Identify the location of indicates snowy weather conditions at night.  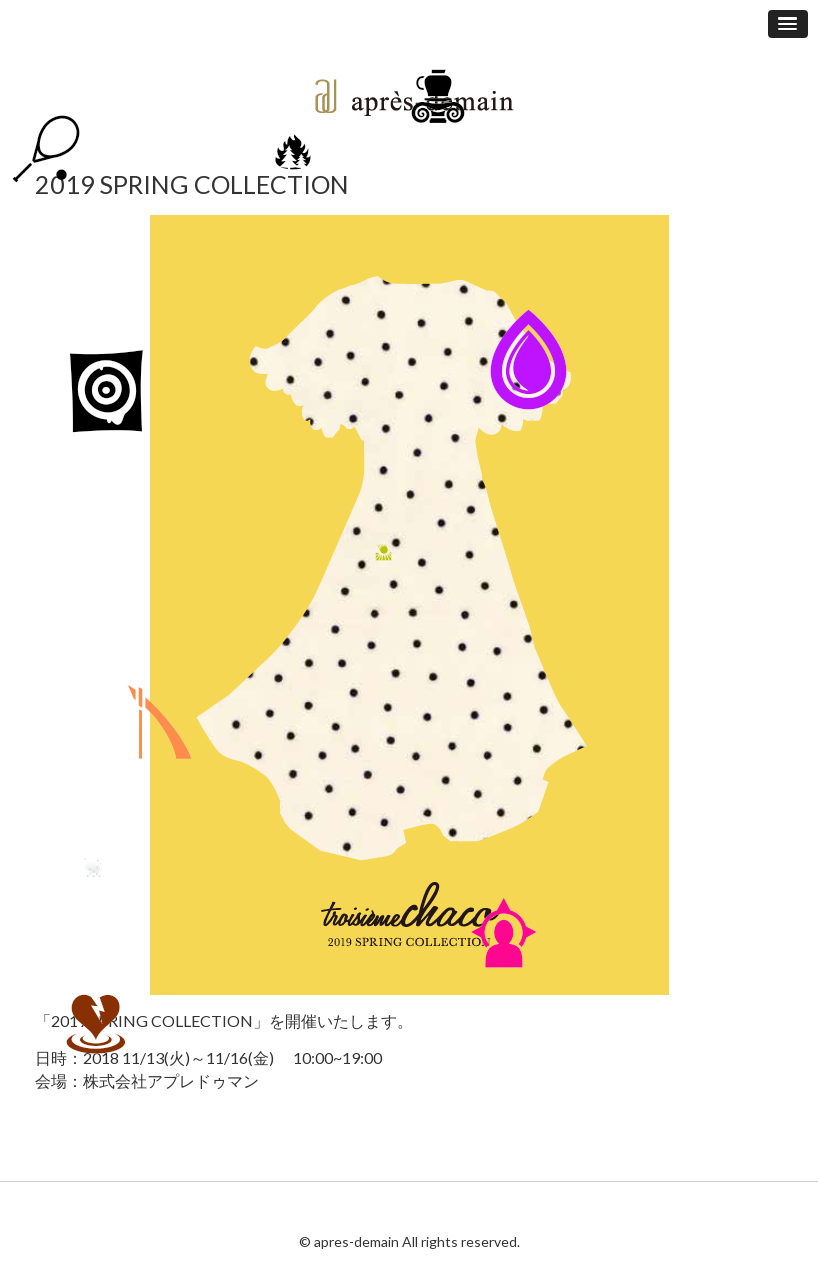
(93, 867).